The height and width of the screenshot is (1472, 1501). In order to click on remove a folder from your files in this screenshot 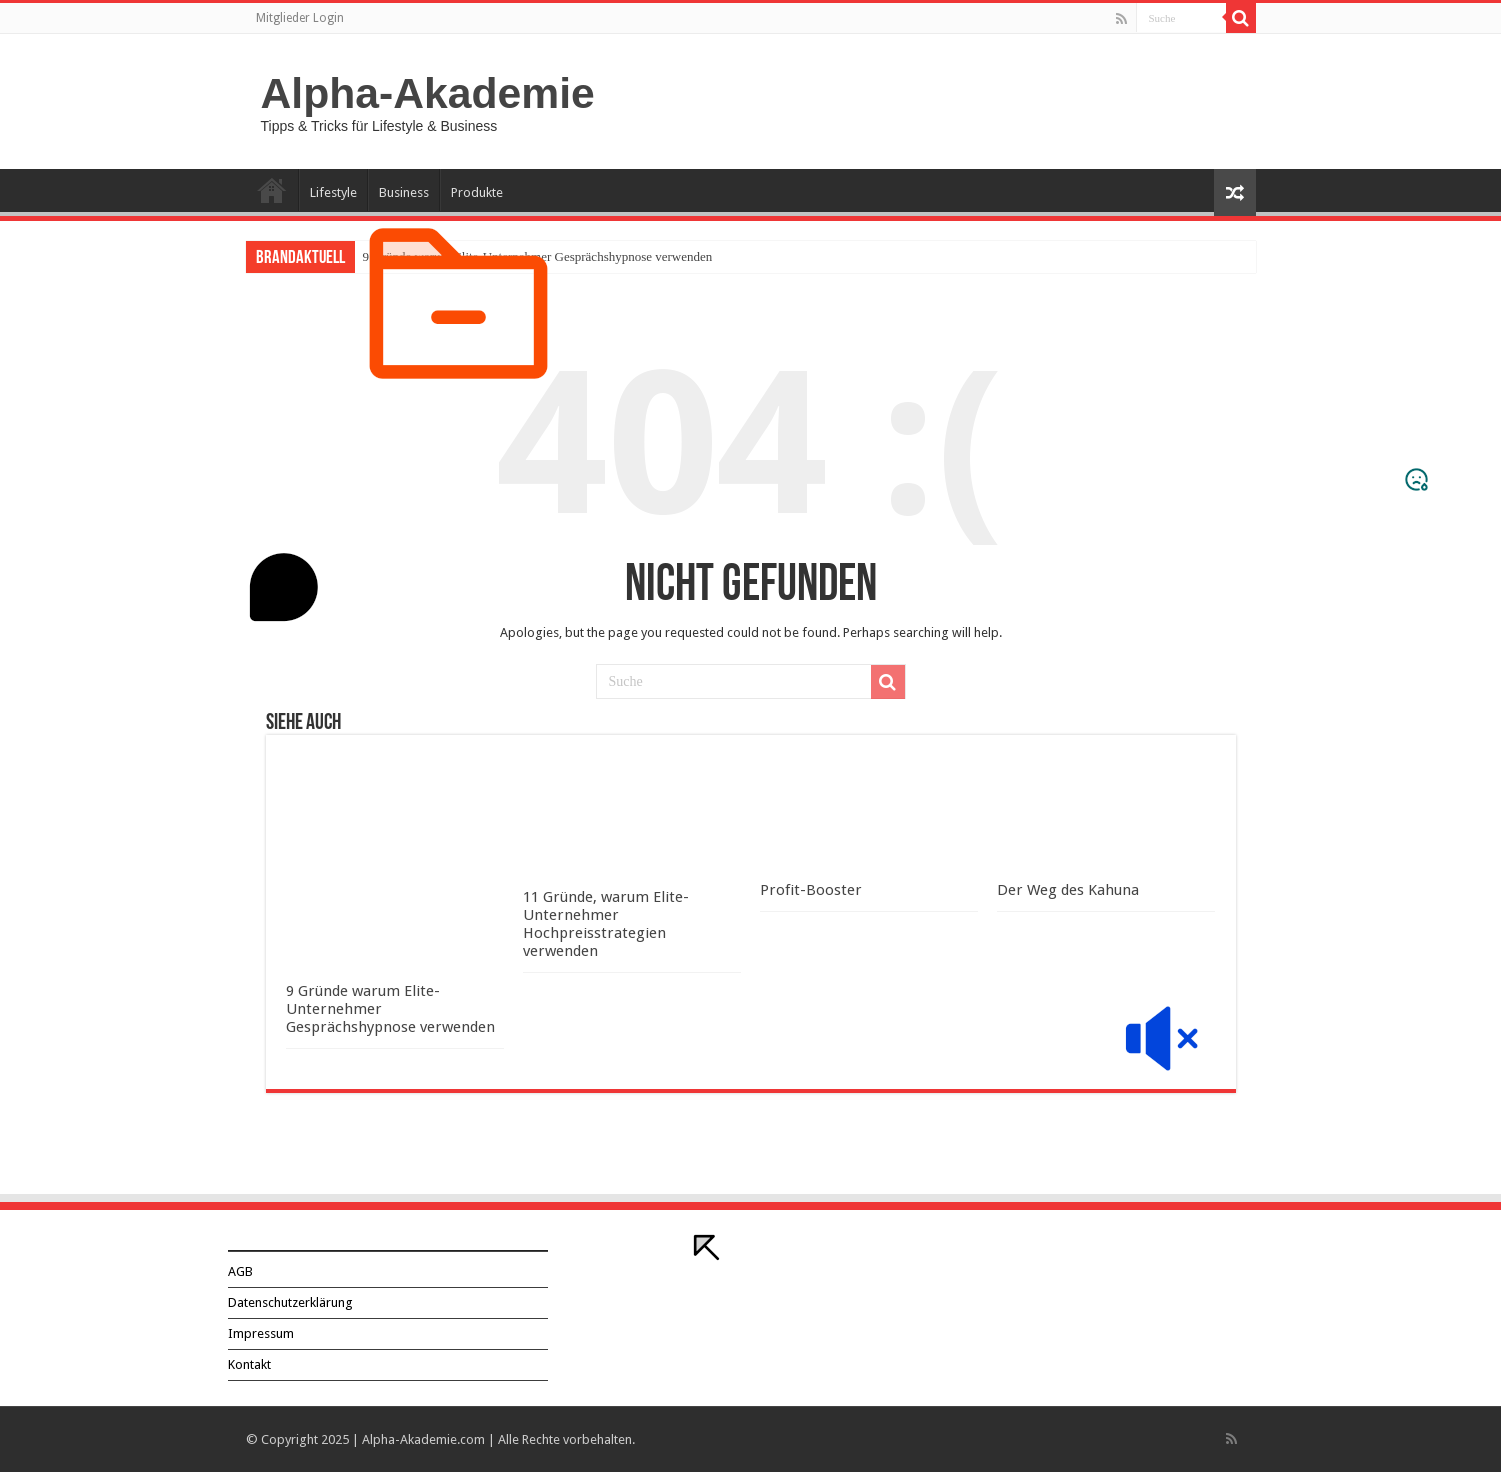, I will do `click(458, 303)`.